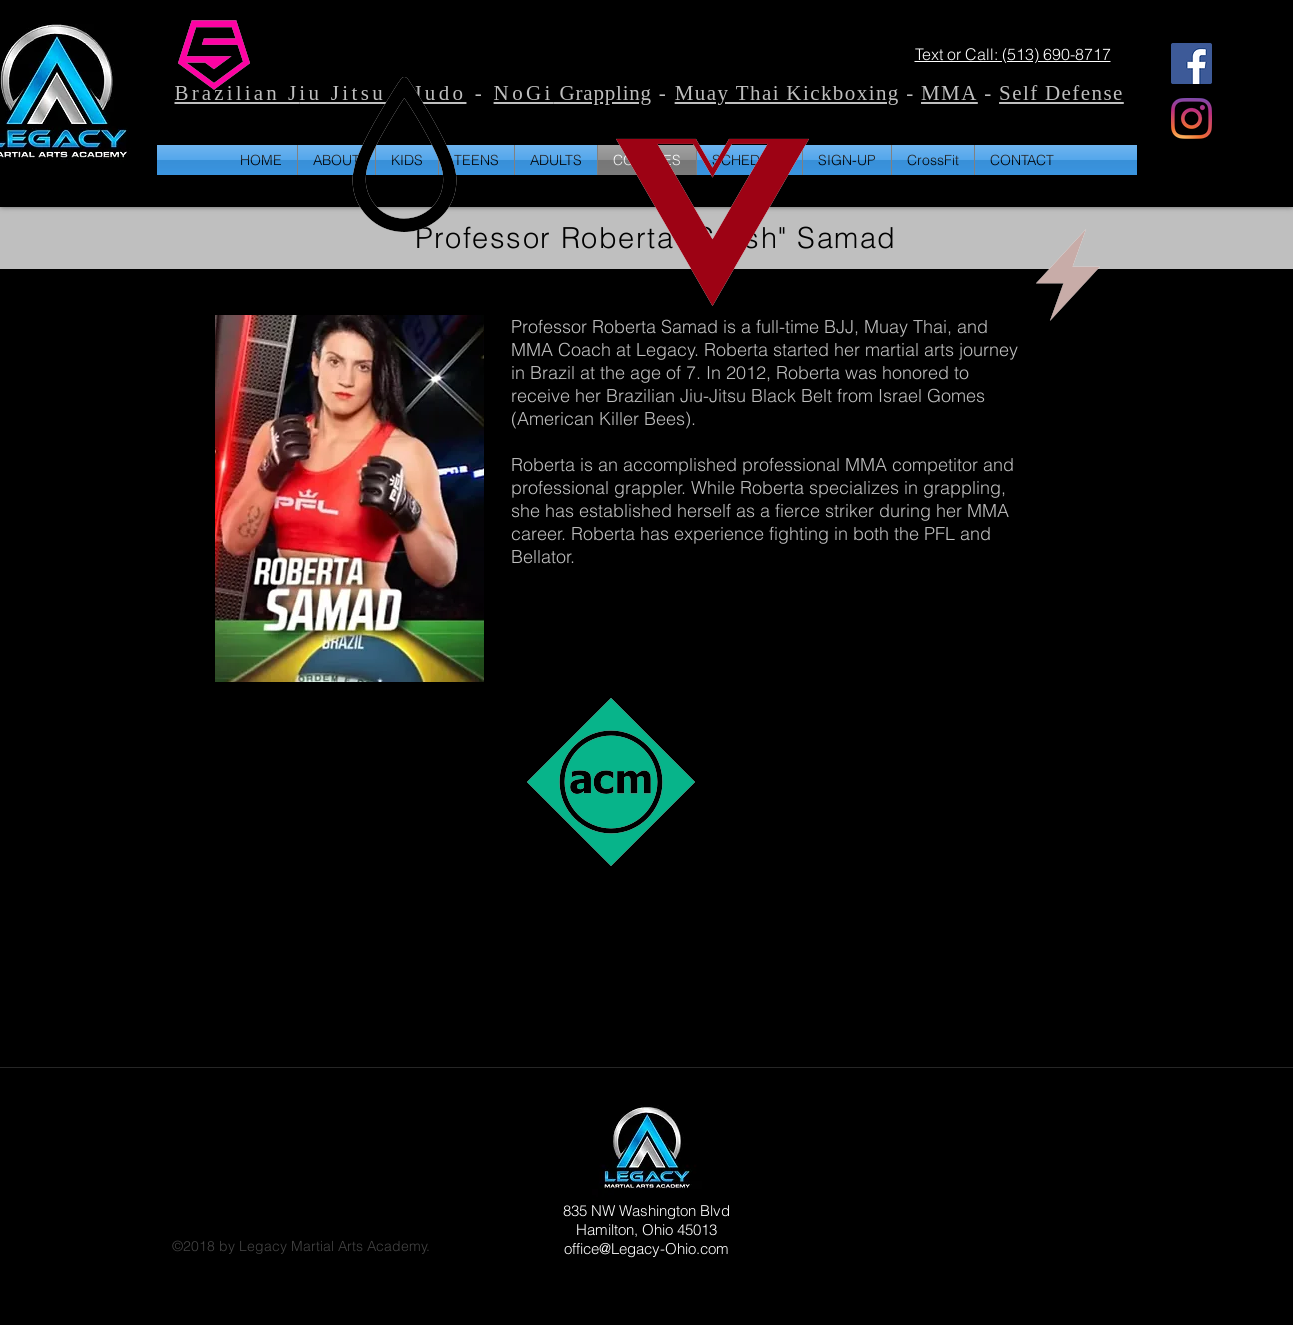  What do you see at coordinates (1068, 275) in the screenshot?
I see `open StackBlitz web IDE` at bounding box center [1068, 275].